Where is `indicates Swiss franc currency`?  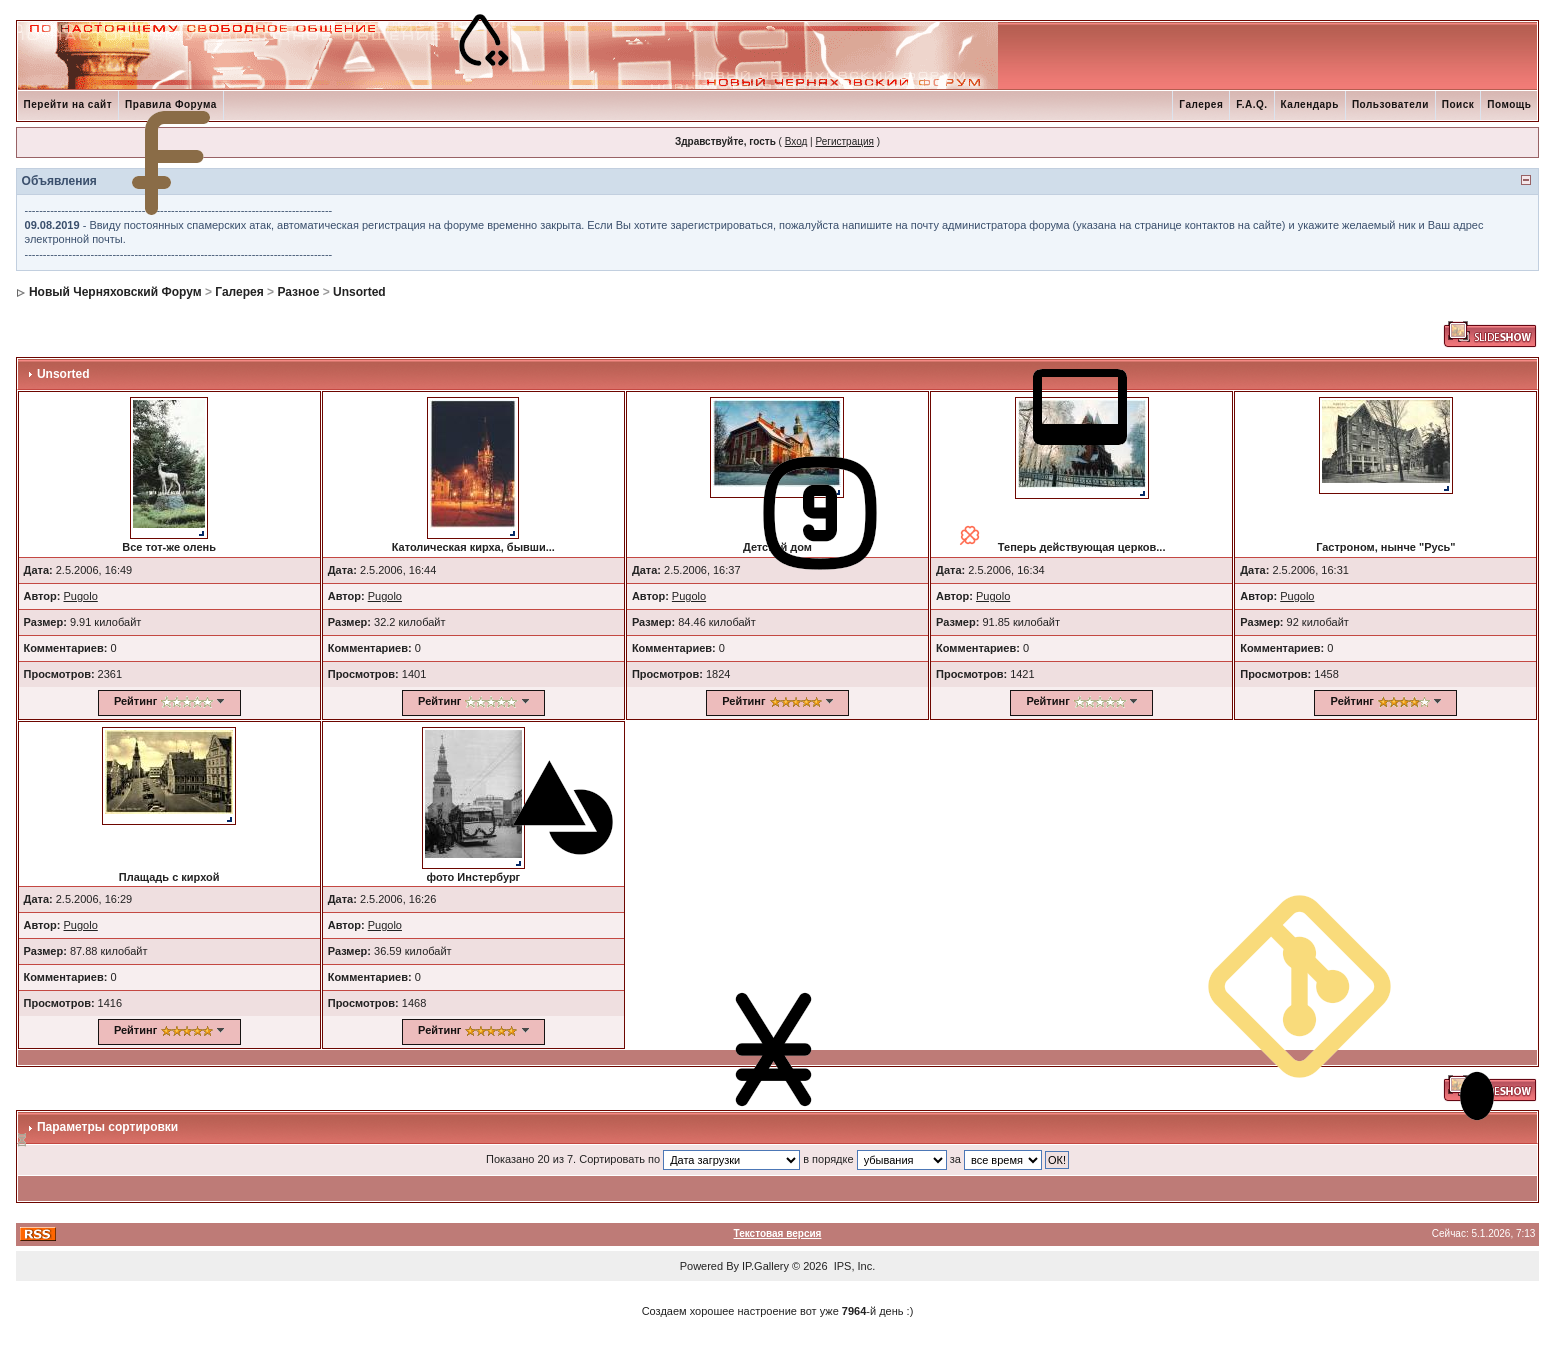
indicates Swiss franc currency is located at coordinates (171, 163).